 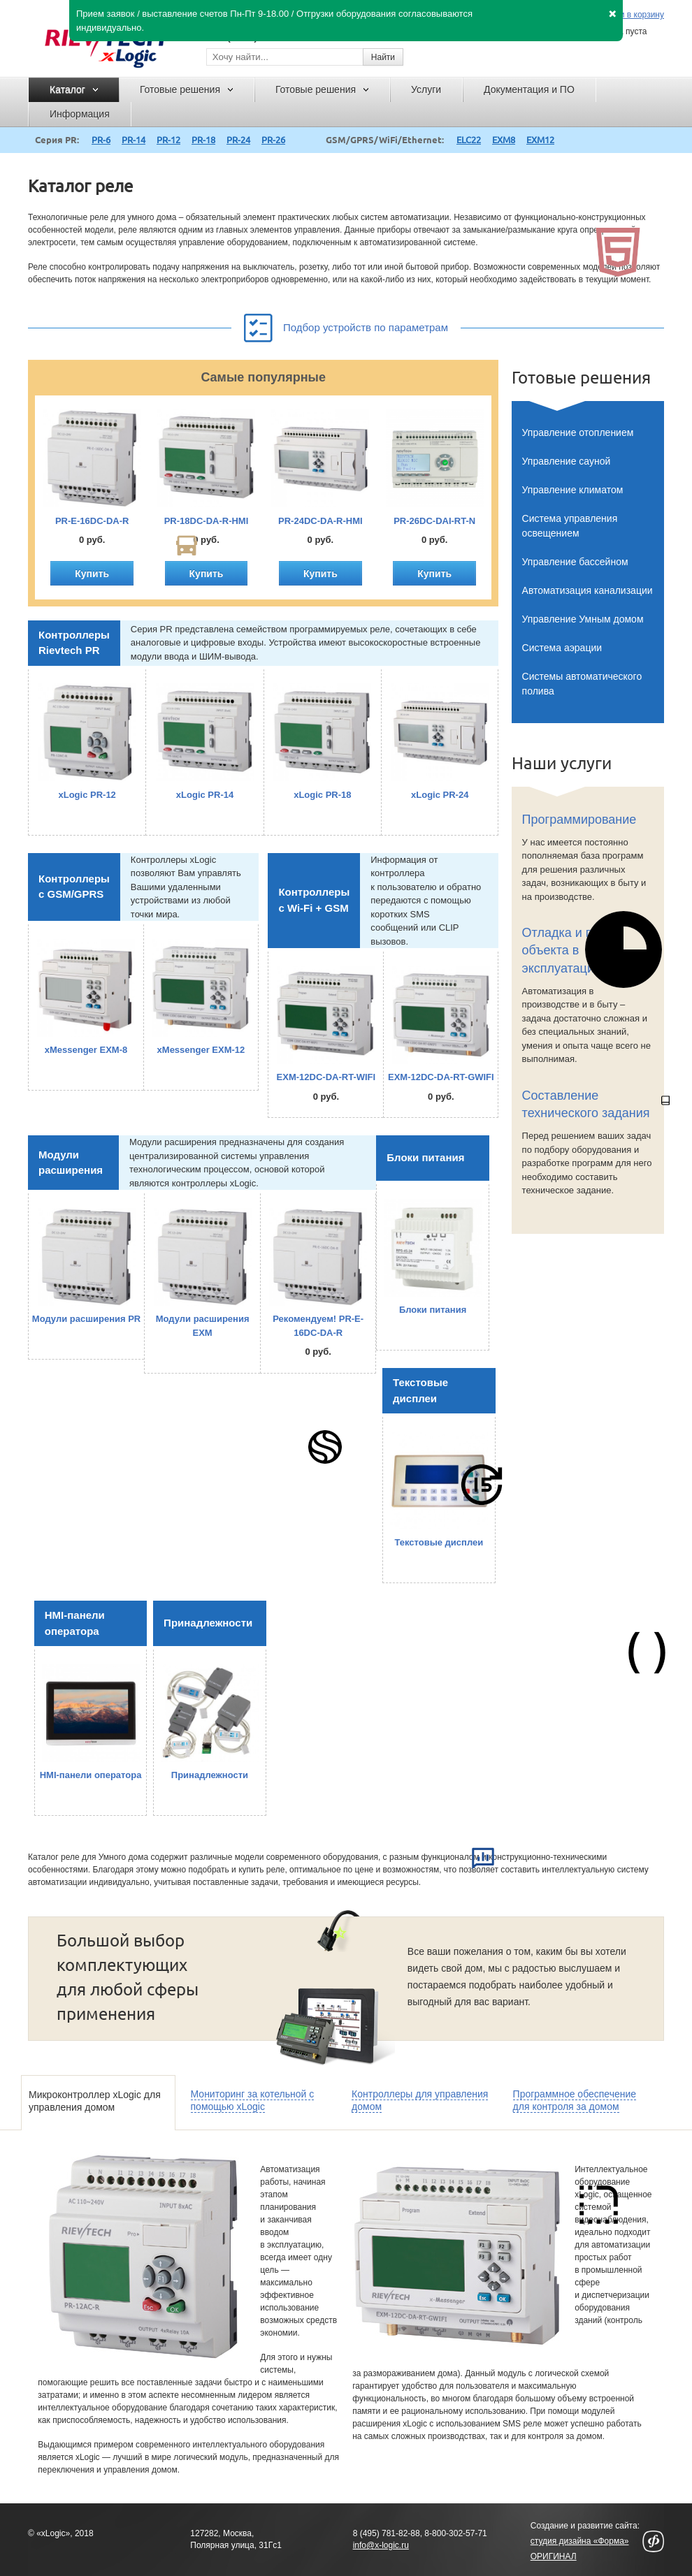 I want to click on open the spond app, so click(x=325, y=1447).